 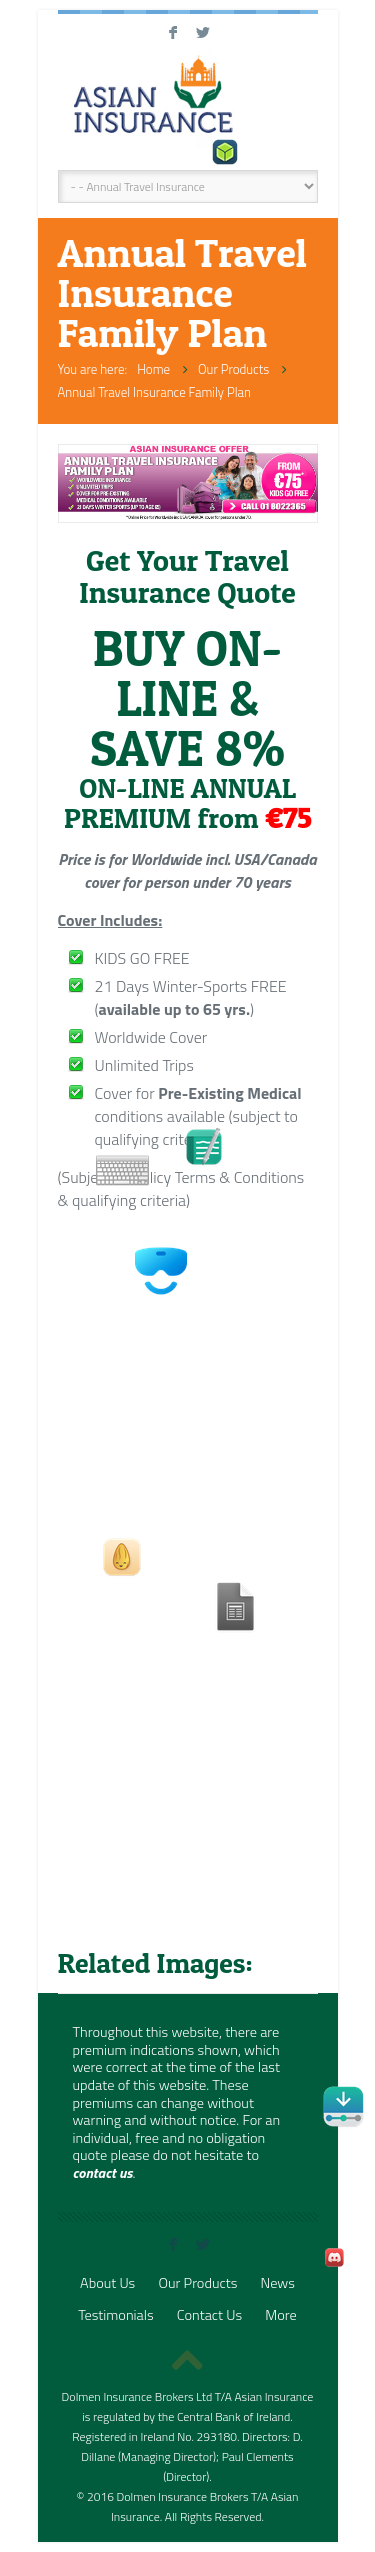 I want to click on open a kvtml vocabulary file, so click(x=235, y=1607).